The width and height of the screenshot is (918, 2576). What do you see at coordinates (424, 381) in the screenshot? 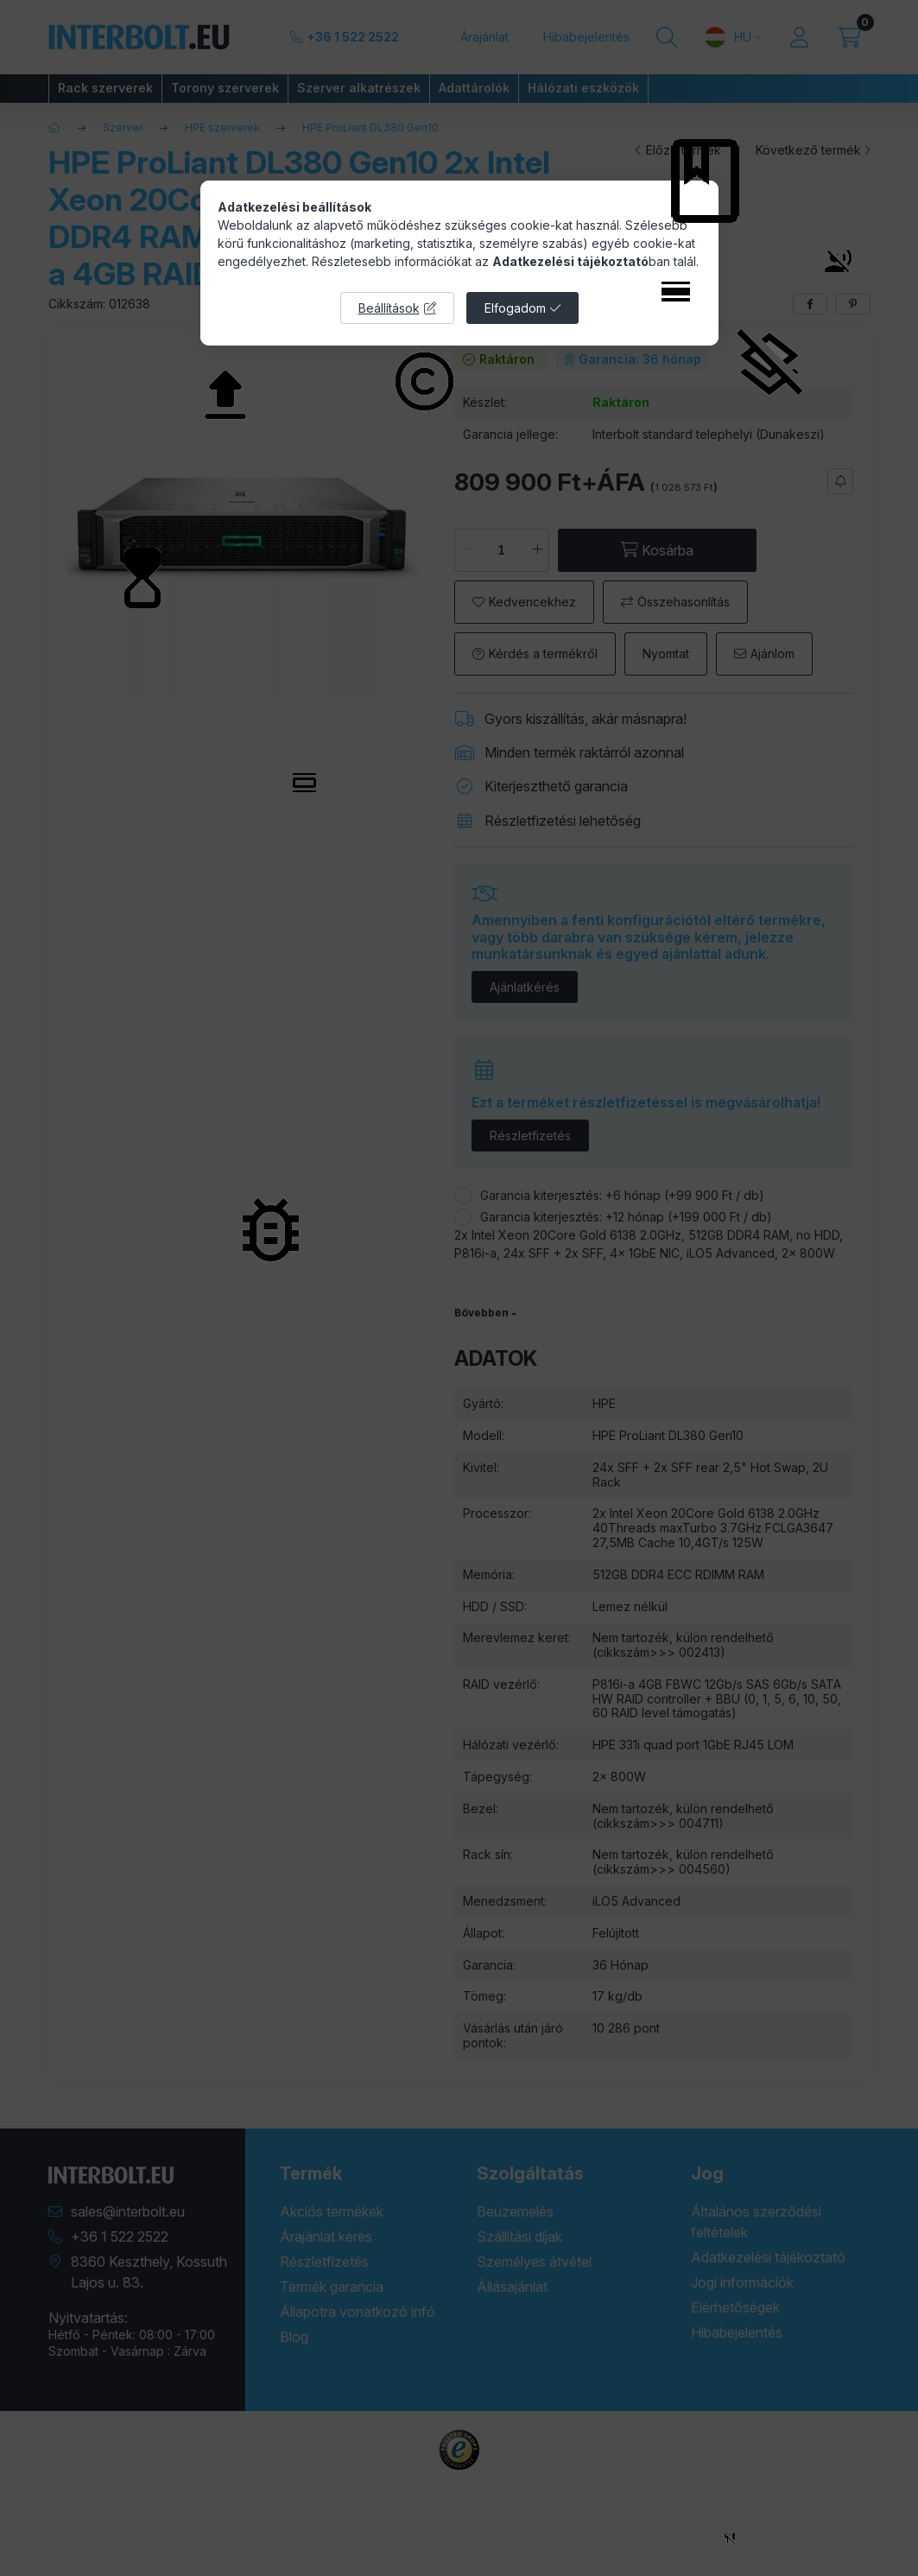
I see `indicates copyrighted content` at bounding box center [424, 381].